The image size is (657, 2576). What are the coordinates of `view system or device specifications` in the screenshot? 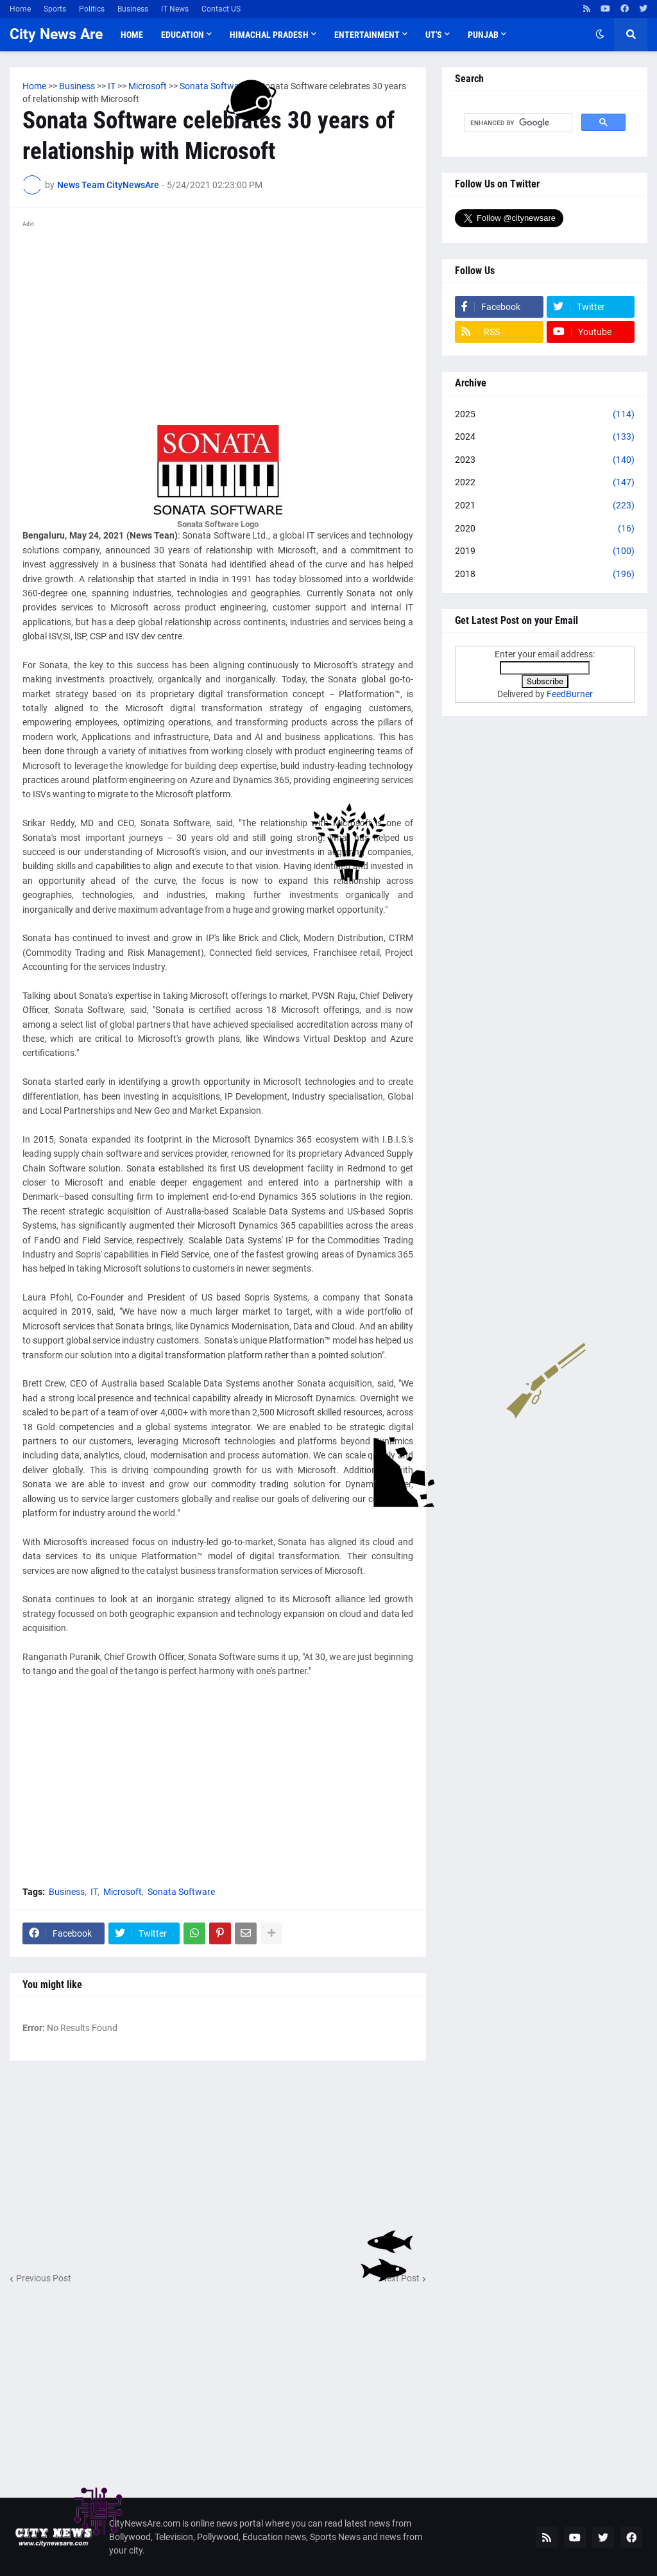 It's located at (98, 2511).